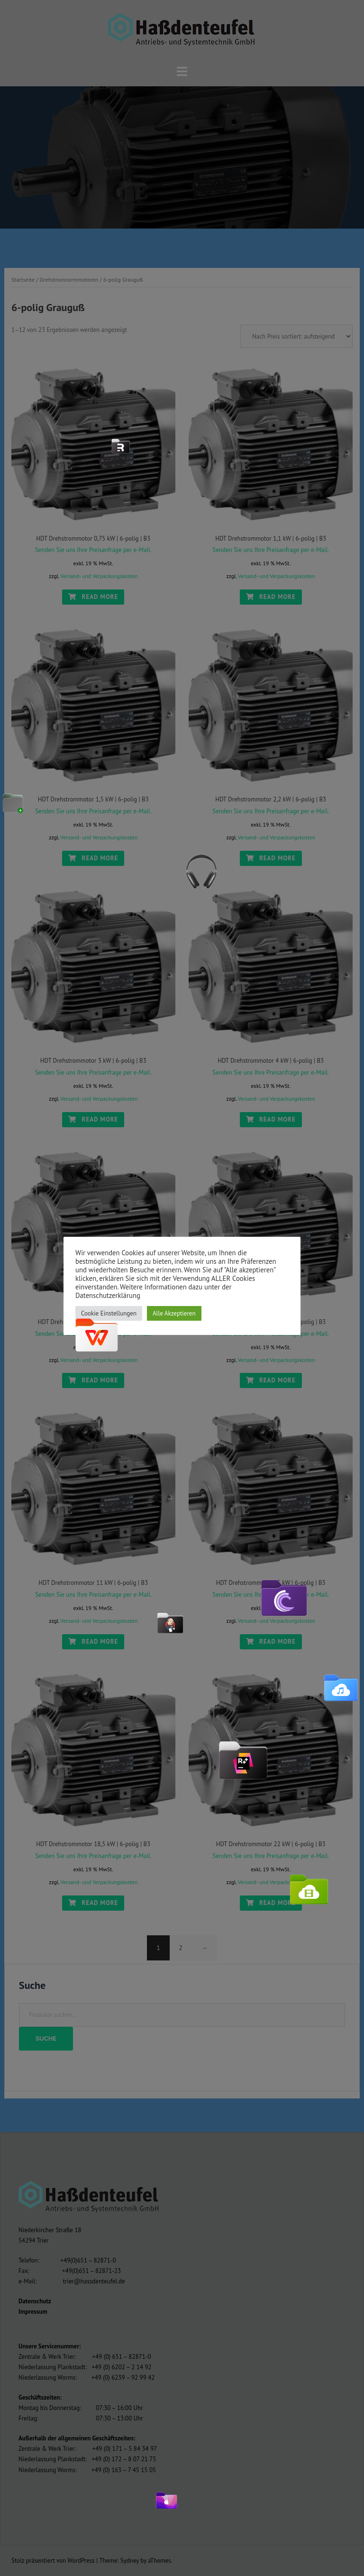  I want to click on open folder containing bittorrent downloads, so click(284, 1599).